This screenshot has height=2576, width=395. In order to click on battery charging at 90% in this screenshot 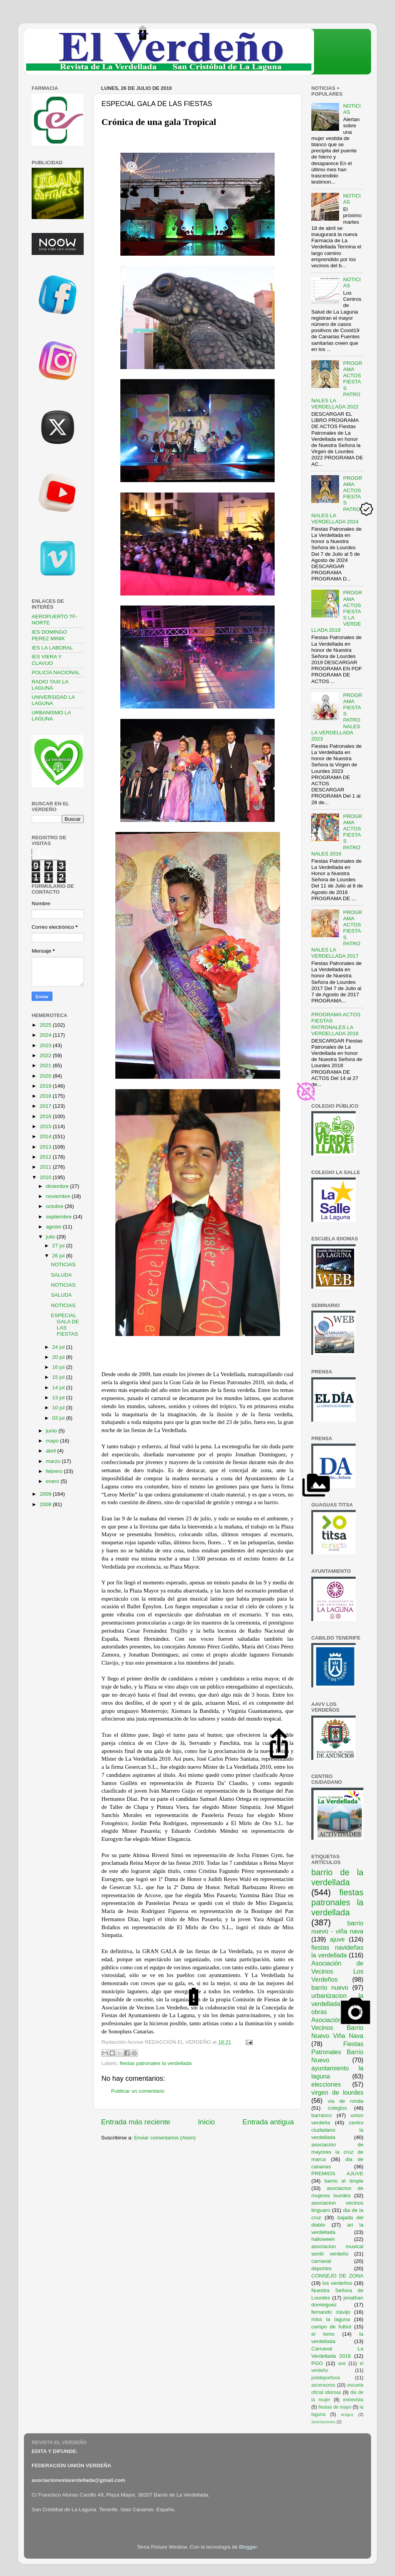, I will do `click(143, 33)`.